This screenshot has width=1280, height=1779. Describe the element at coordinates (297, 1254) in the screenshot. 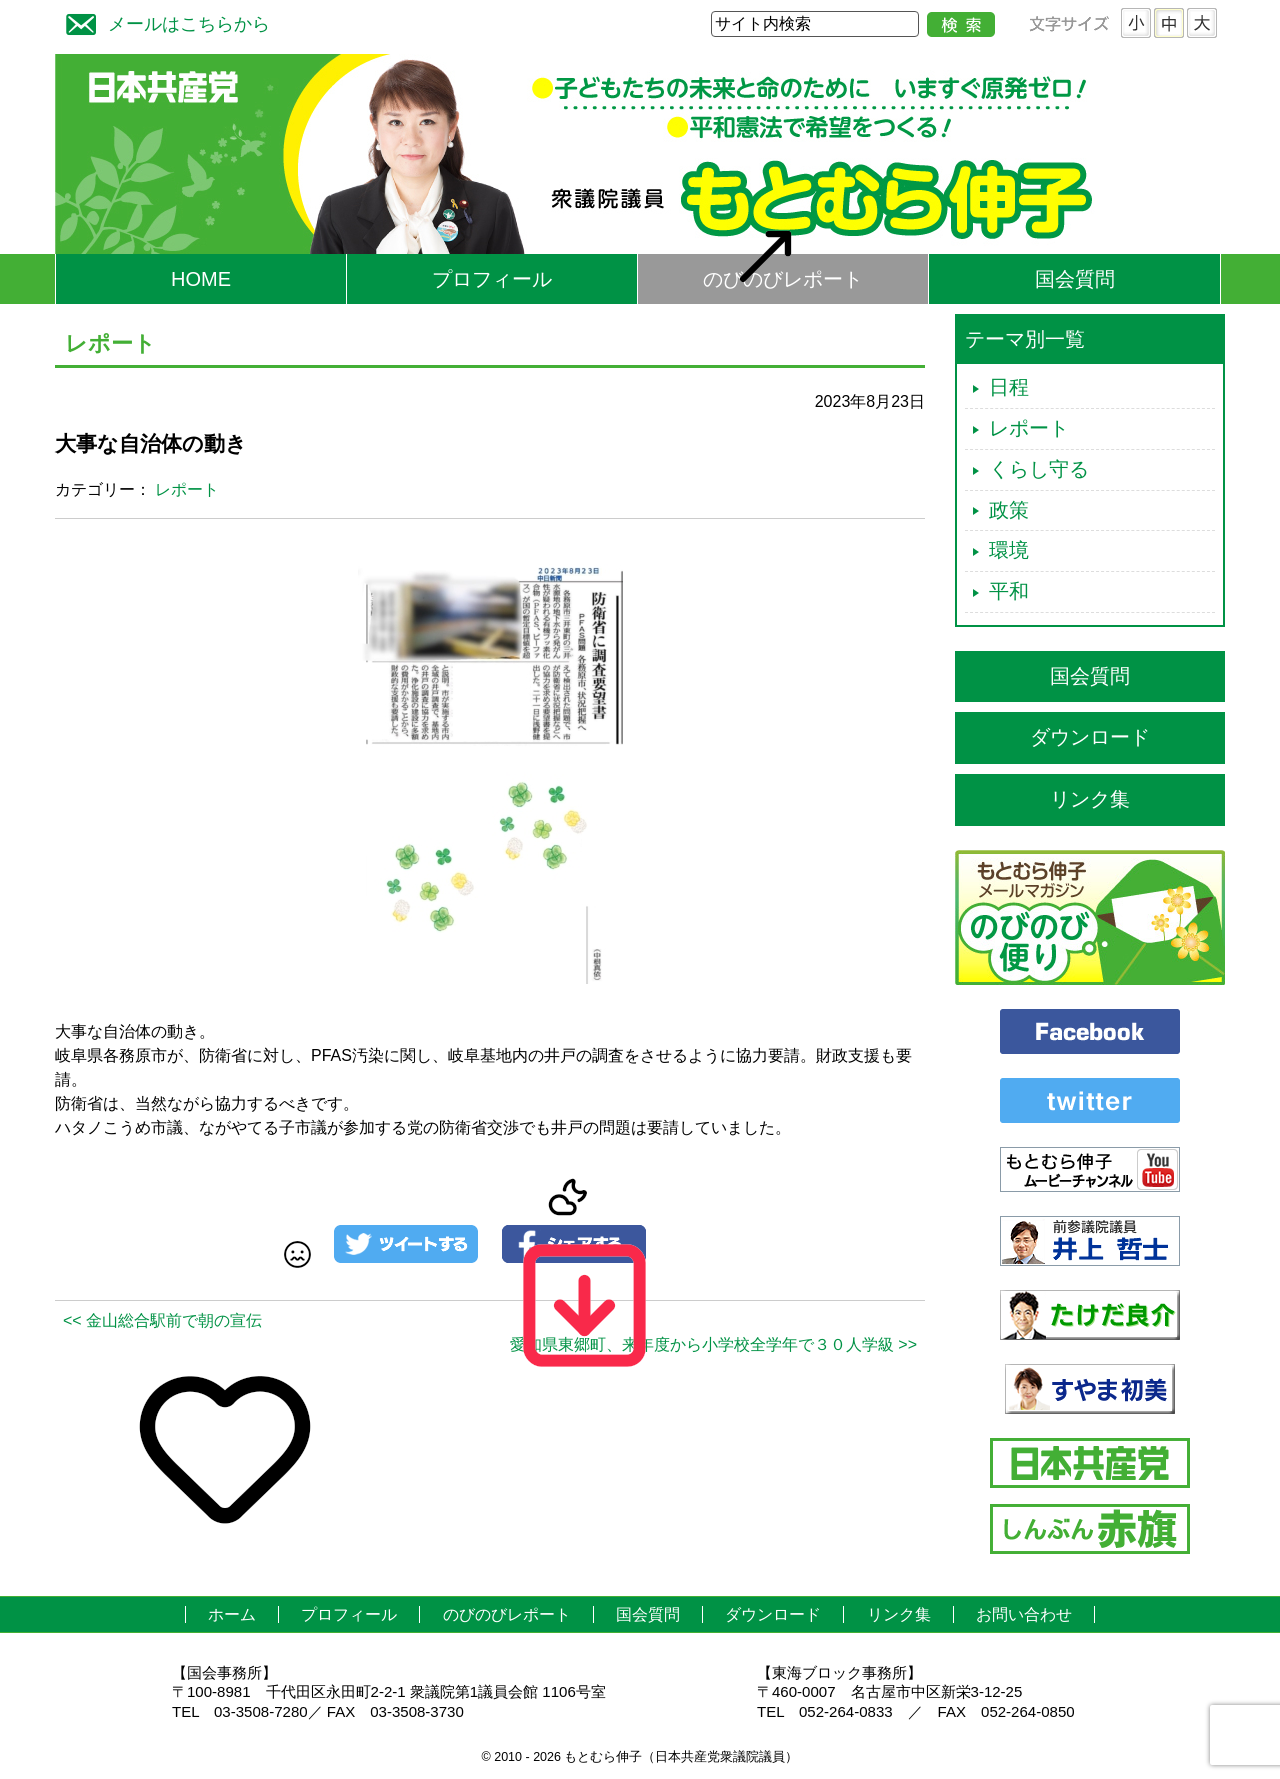

I see `indicates a nervous or anxious status` at that location.